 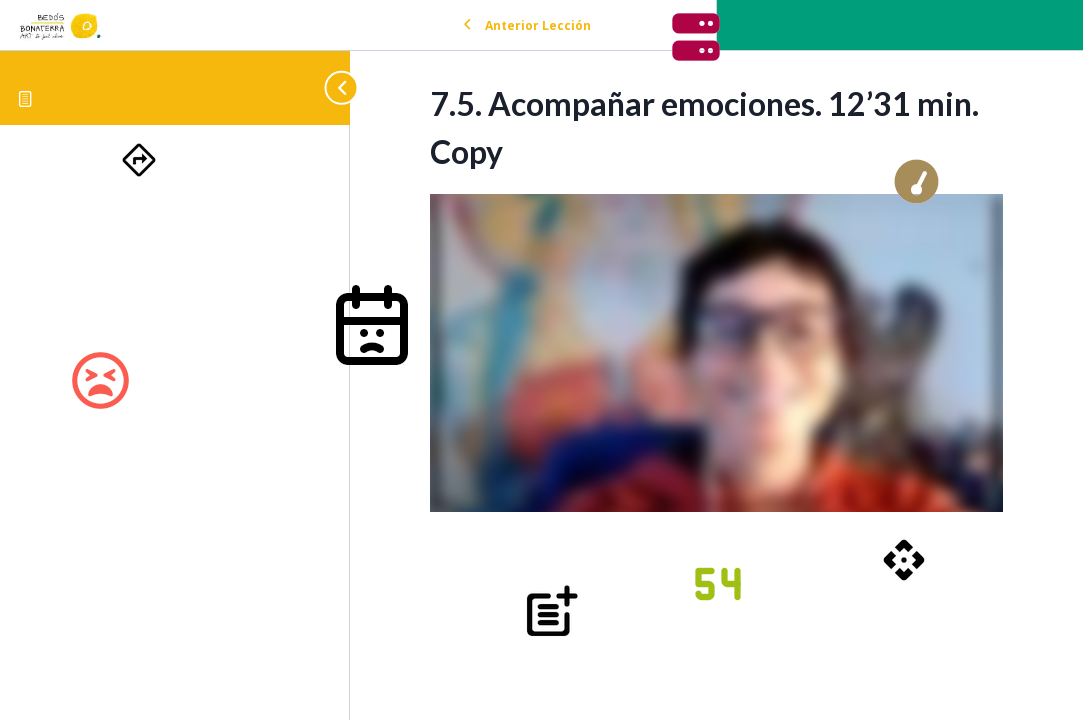 What do you see at coordinates (372, 325) in the screenshot?
I see `no events scheduled for this date` at bounding box center [372, 325].